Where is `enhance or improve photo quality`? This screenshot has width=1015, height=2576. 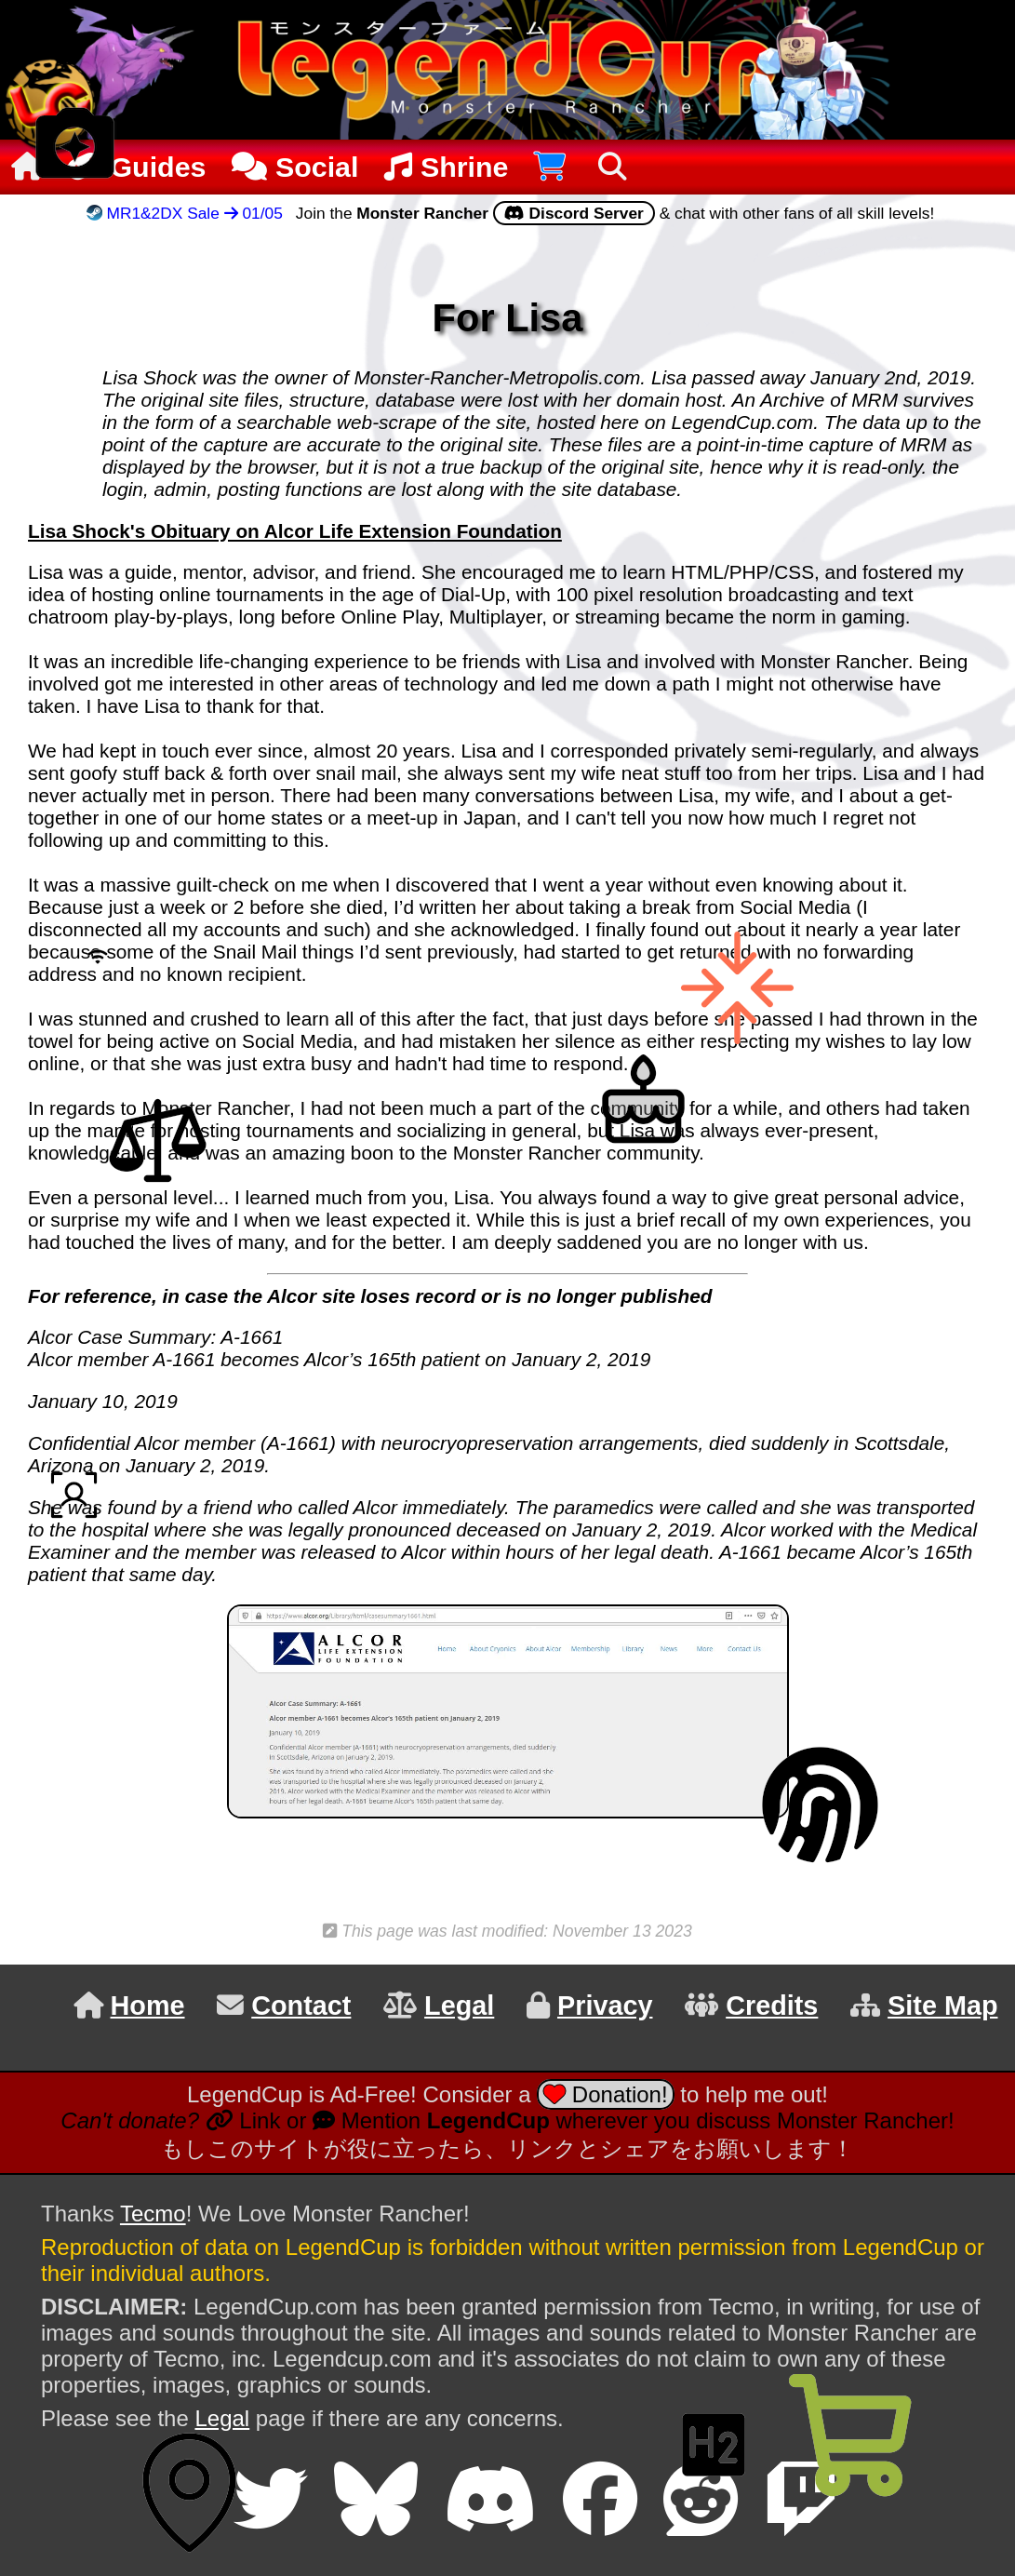
enhance or improve photo quality is located at coordinates (74, 142).